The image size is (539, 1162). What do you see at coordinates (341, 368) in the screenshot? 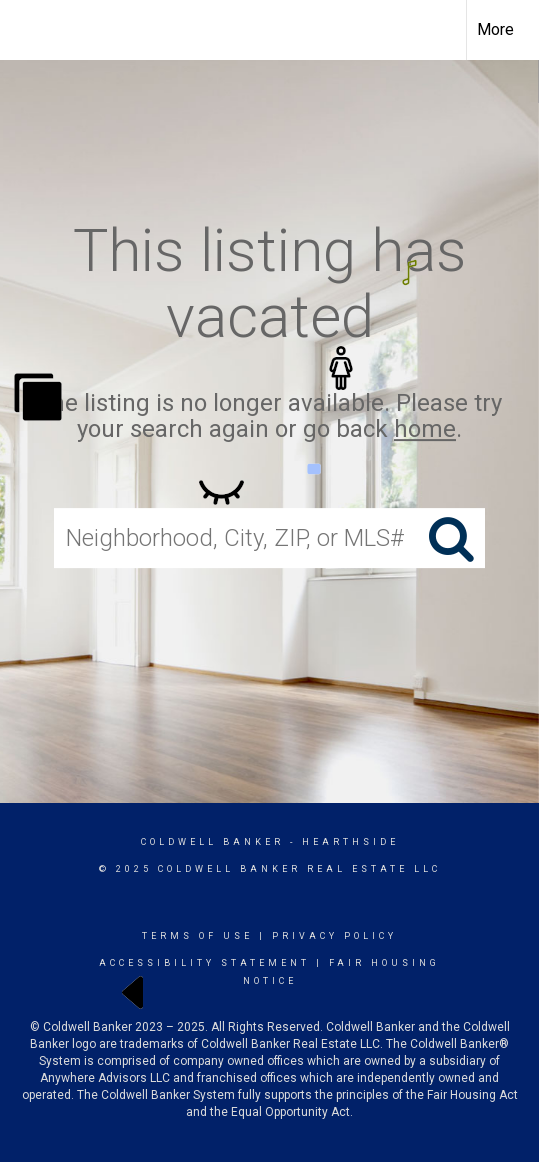
I see `indicates women's restroom or facilities` at bounding box center [341, 368].